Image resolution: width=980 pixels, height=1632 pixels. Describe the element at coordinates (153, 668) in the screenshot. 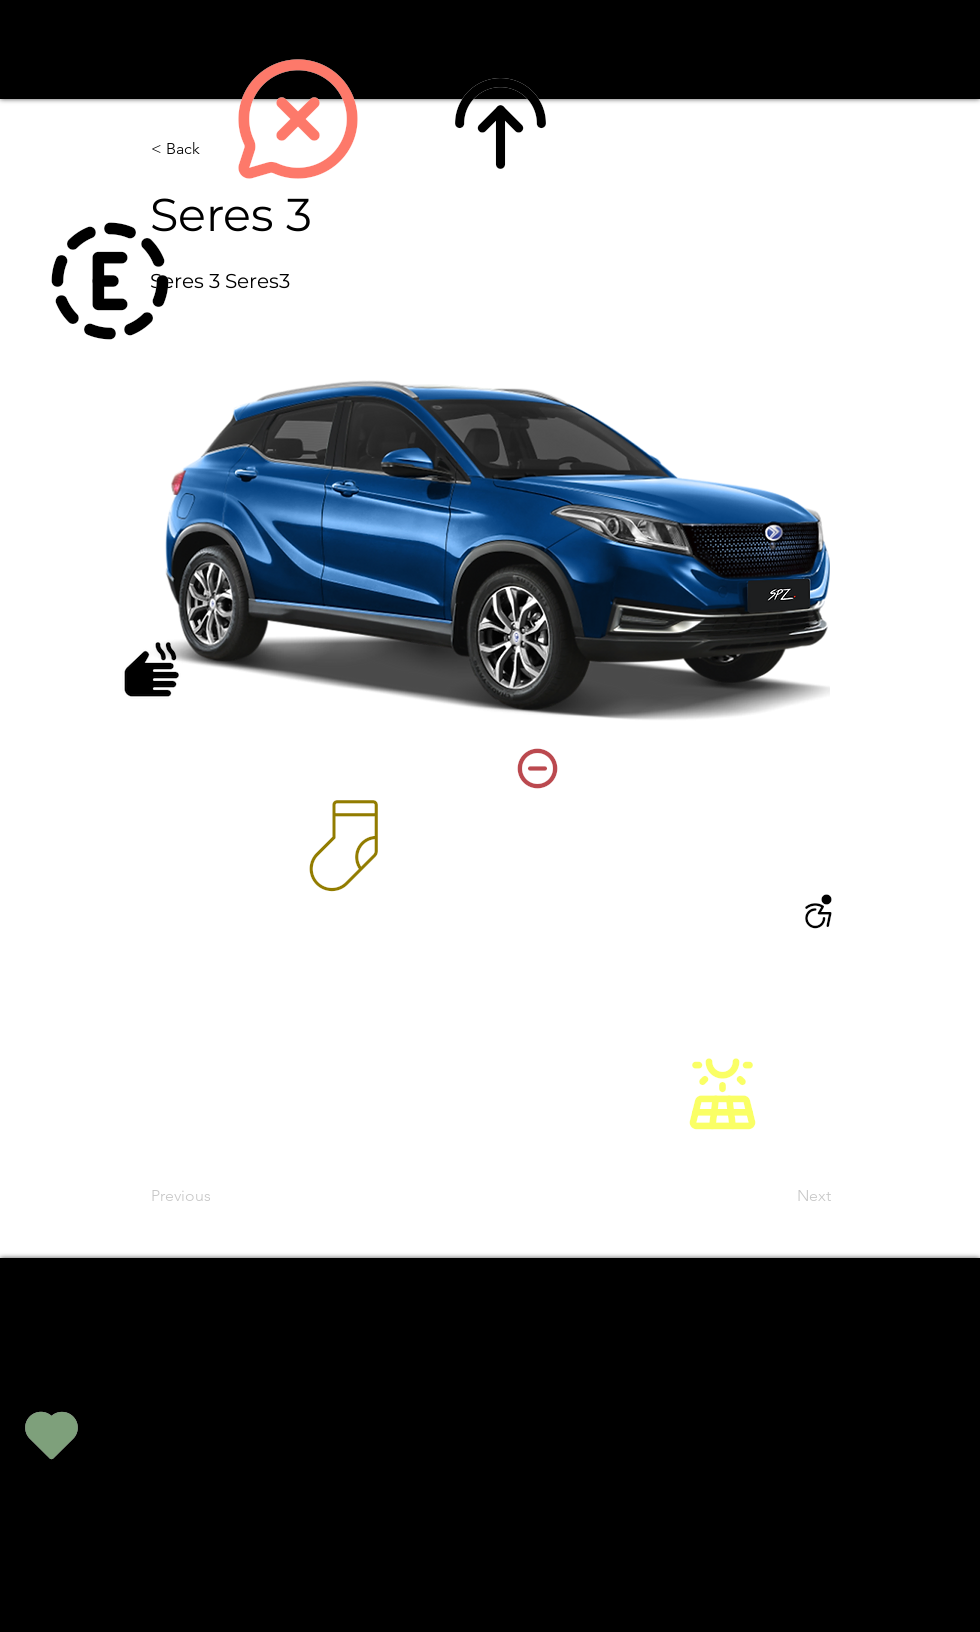

I see `activate hand dryer` at that location.